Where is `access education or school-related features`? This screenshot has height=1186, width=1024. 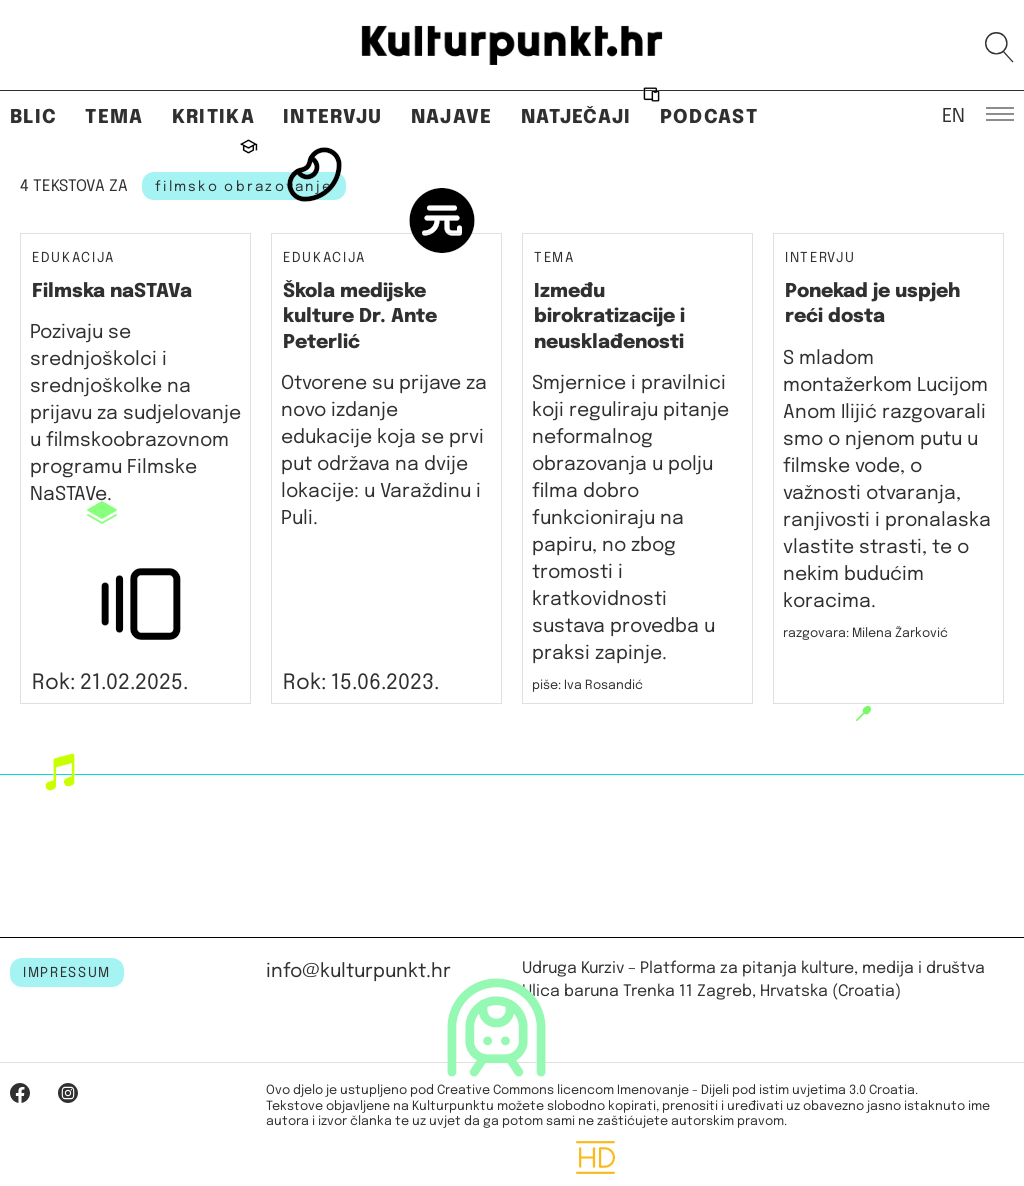
access education or school-related features is located at coordinates (248, 146).